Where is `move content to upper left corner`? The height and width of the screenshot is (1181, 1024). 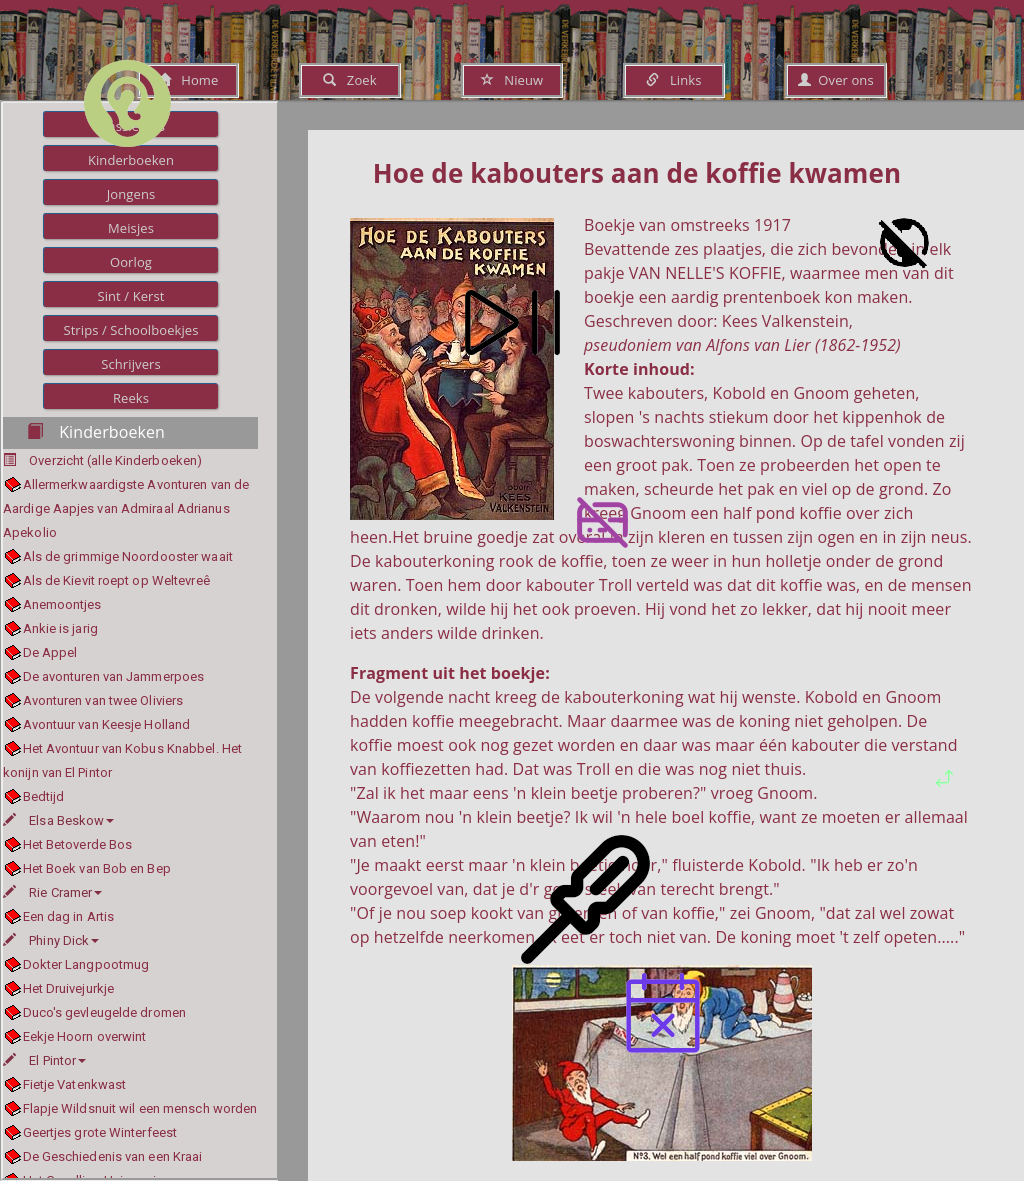
move content to upper left corner is located at coordinates (944, 778).